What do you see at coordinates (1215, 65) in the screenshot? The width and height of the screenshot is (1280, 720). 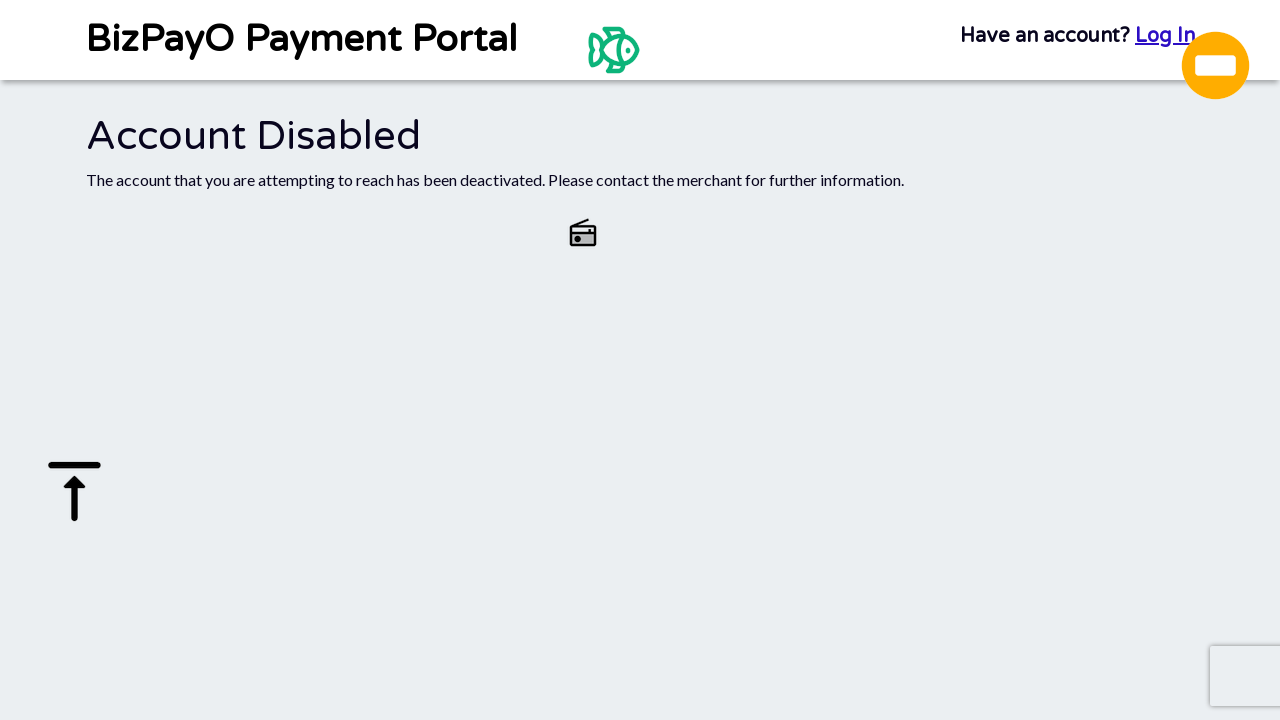 I see `indicates an error or blocked state` at bounding box center [1215, 65].